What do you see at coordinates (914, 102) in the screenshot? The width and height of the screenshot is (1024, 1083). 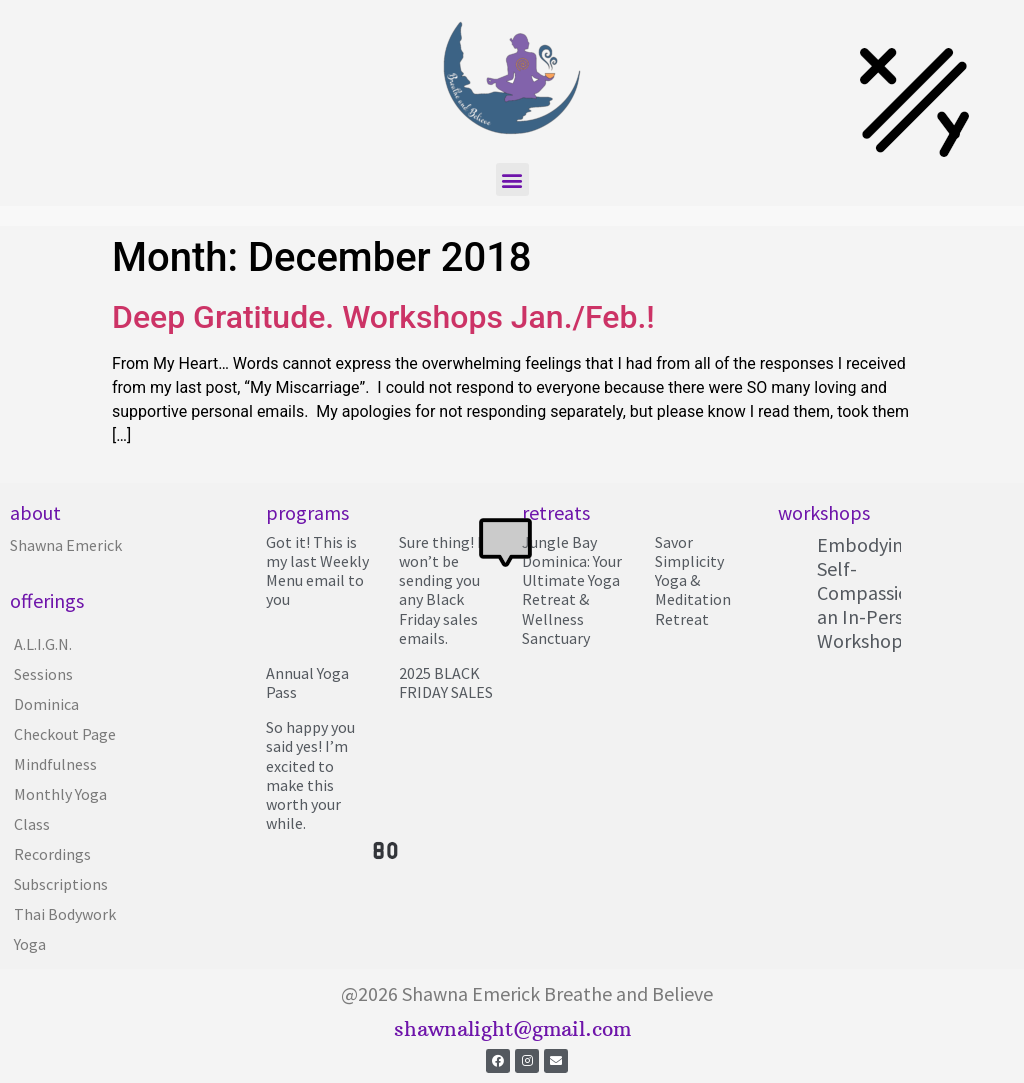 I see `perform floor division operation (x ÷ y rounded down)` at bounding box center [914, 102].